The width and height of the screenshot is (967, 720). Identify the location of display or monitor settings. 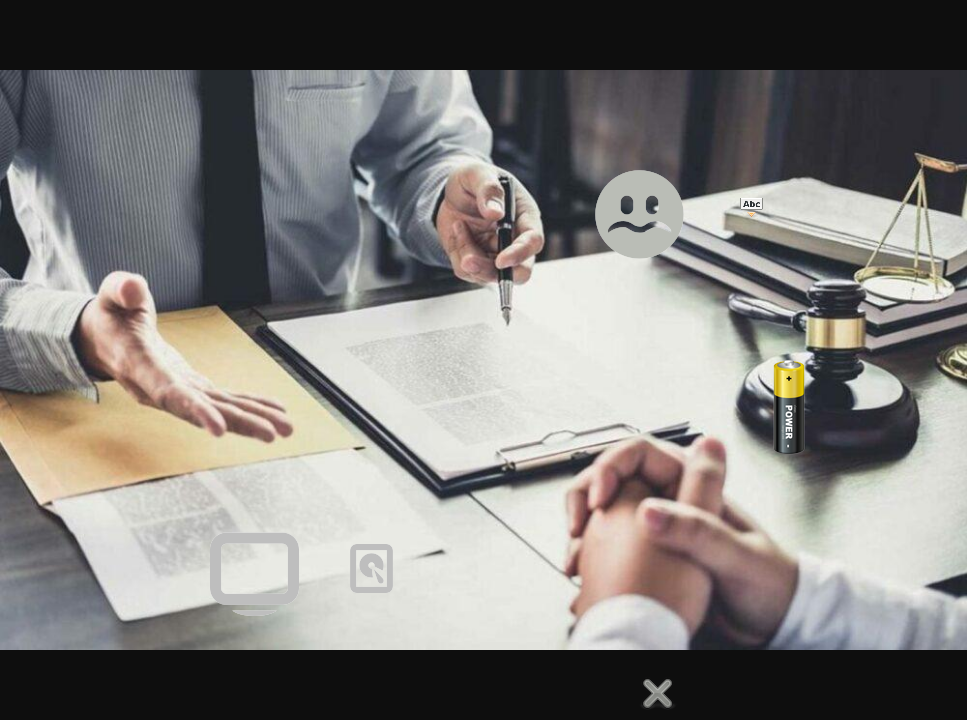
(254, 571).